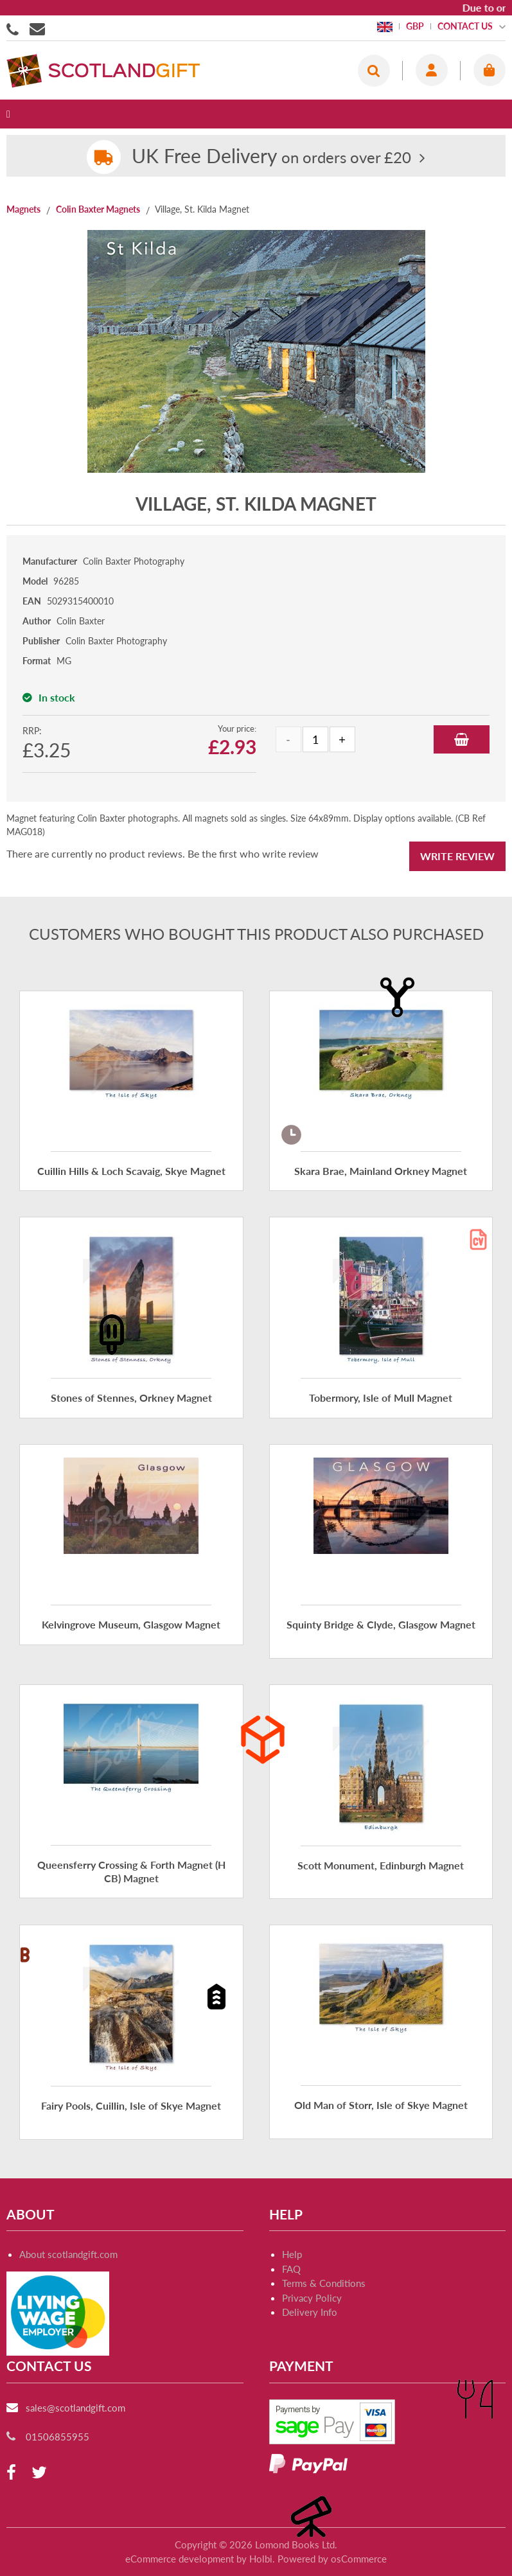 The image size is (512, 2576). Describe the element at coordinates (25, 1955) in the screenshot. I see `apply bold formatting to text` at that location.